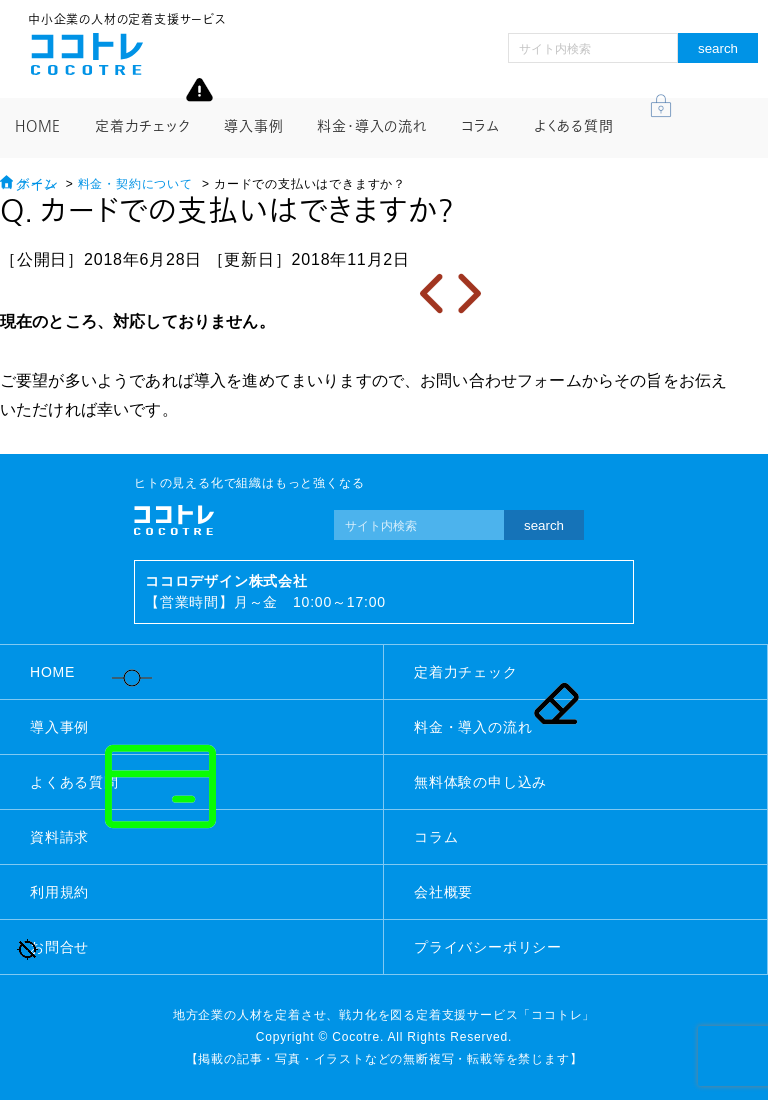  What do you see at coordinates (556, 703) in the screenshot?
I see `erase or clear content` at bounding box center [556, 703].